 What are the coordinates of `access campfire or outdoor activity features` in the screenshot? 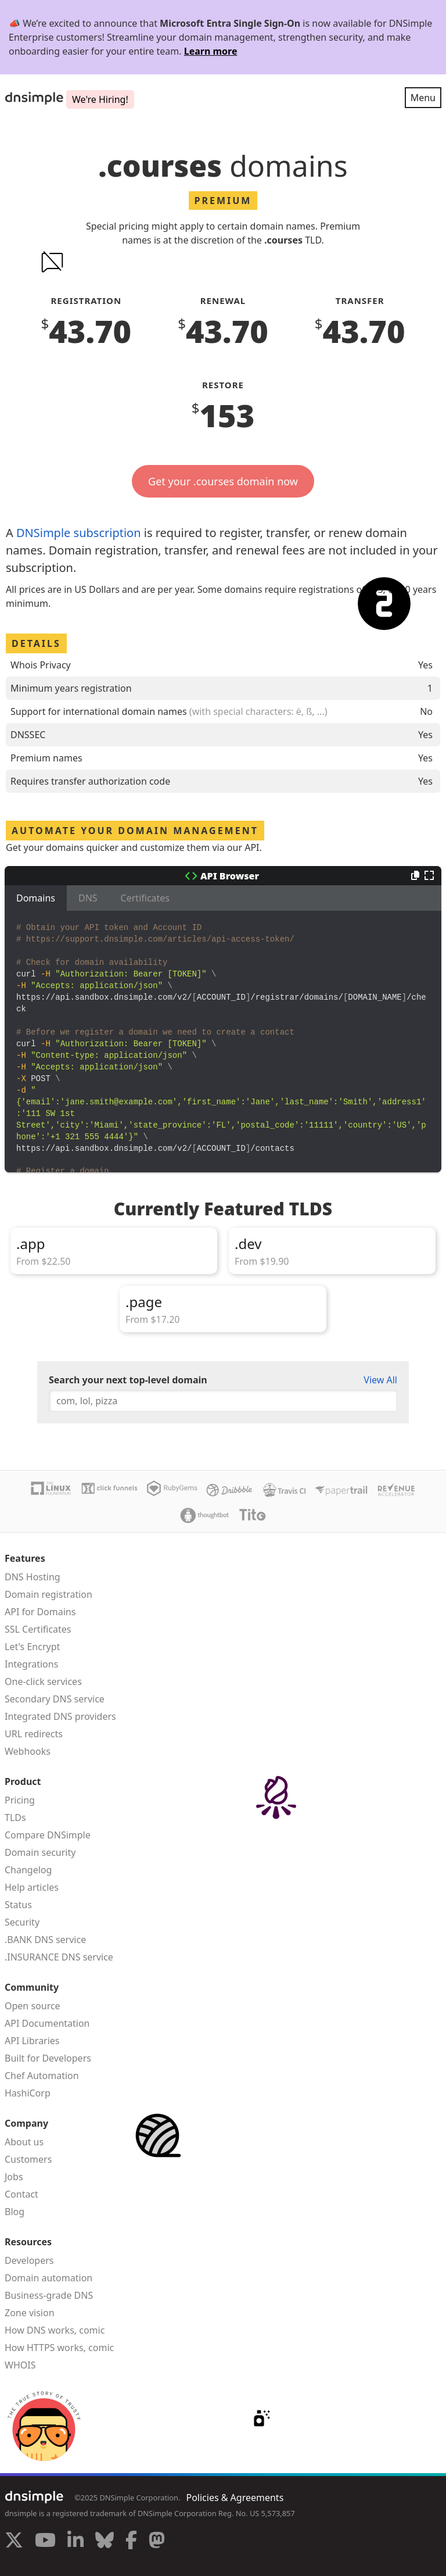 It's located at (276, 1797).